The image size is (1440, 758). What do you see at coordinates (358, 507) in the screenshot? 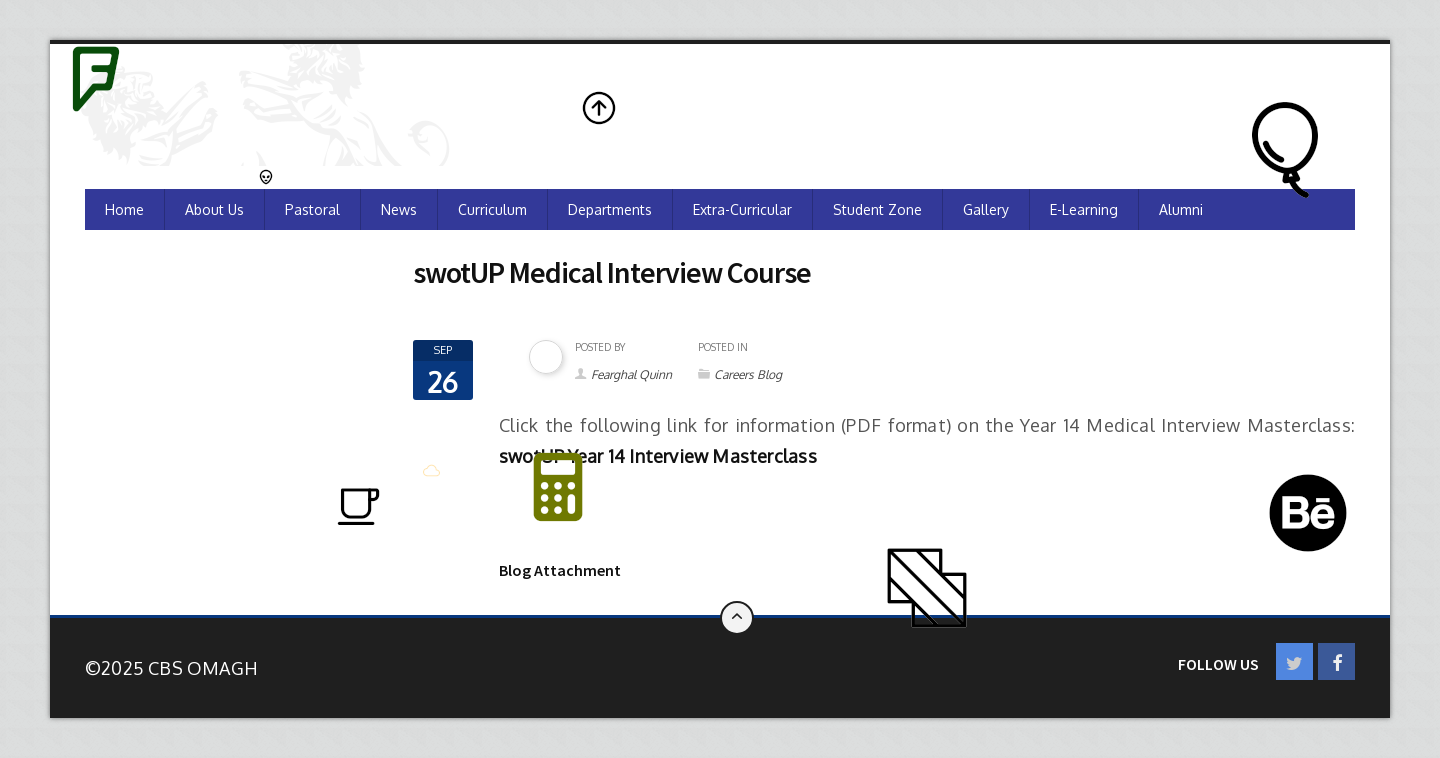
I see `find nearby coffee shops or cafes` at bounding box center [358, 507].